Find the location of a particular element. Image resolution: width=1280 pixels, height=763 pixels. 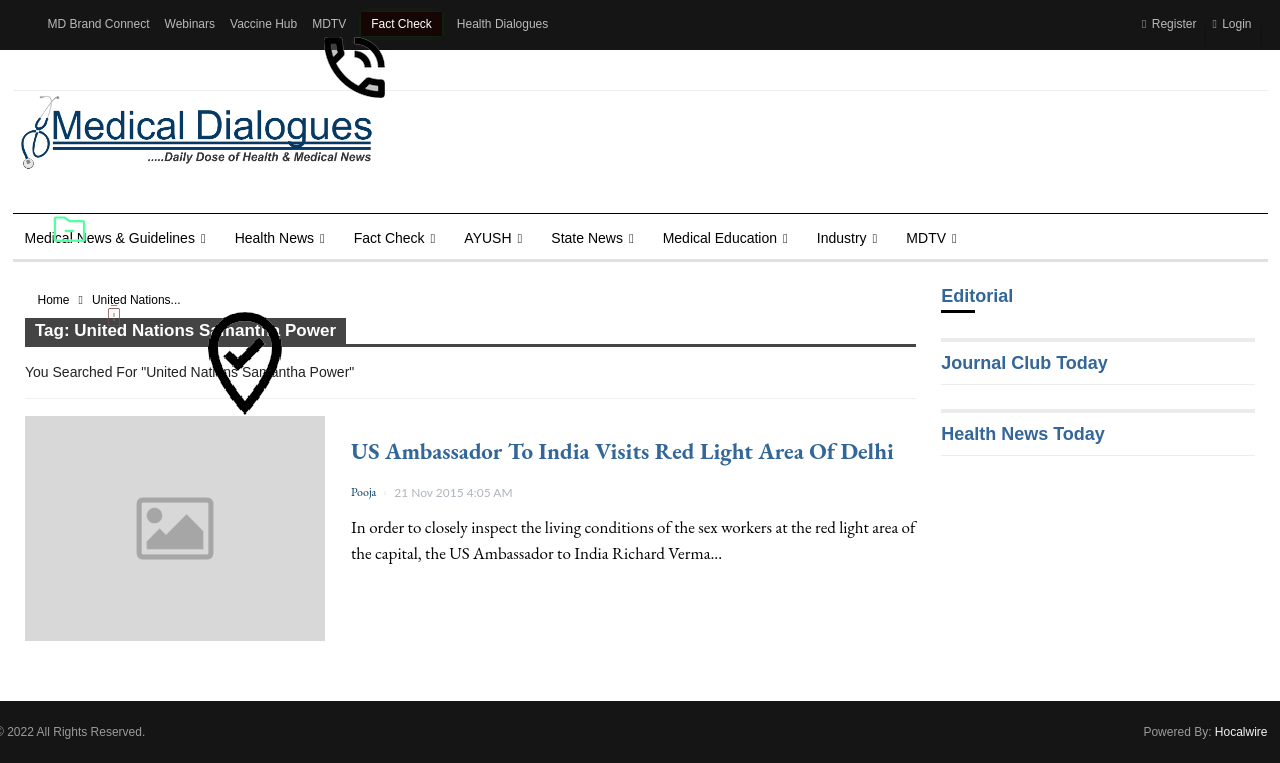

indicates low battery warning is located at coordinates (114, 316).